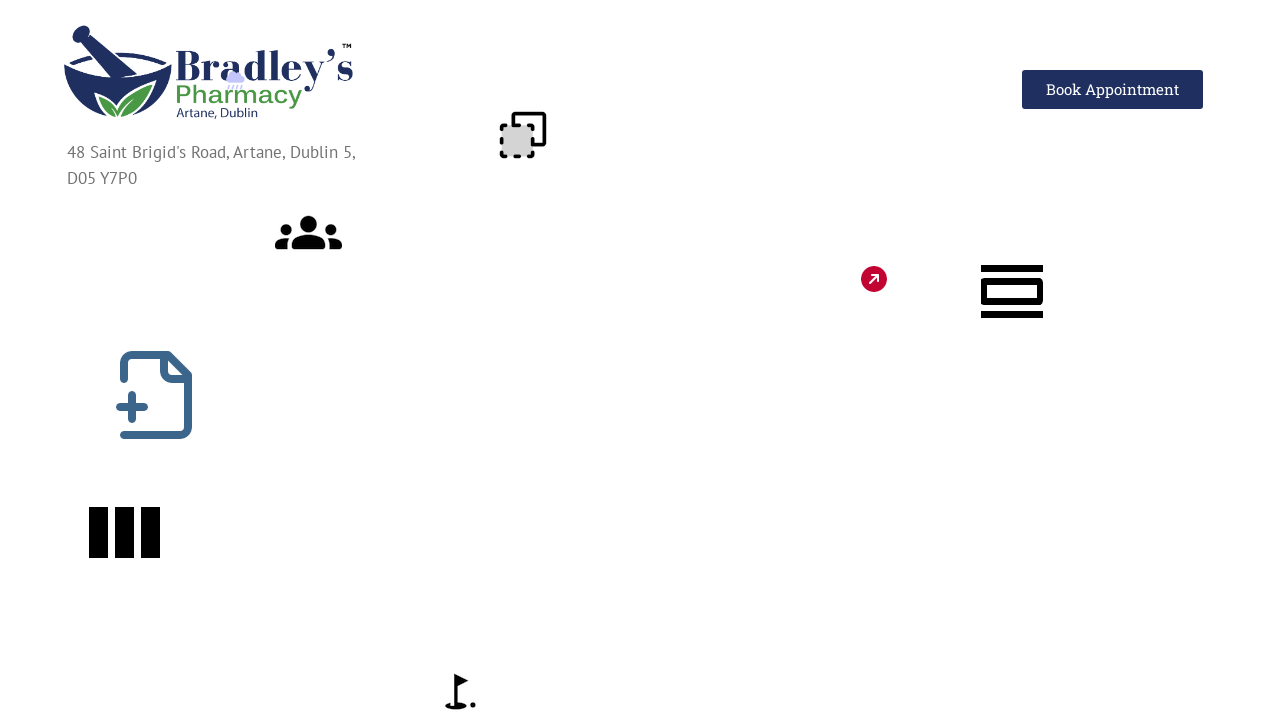 The image size is (1280, 720). I want to click on bring selection to front layer, so click(523, 135).